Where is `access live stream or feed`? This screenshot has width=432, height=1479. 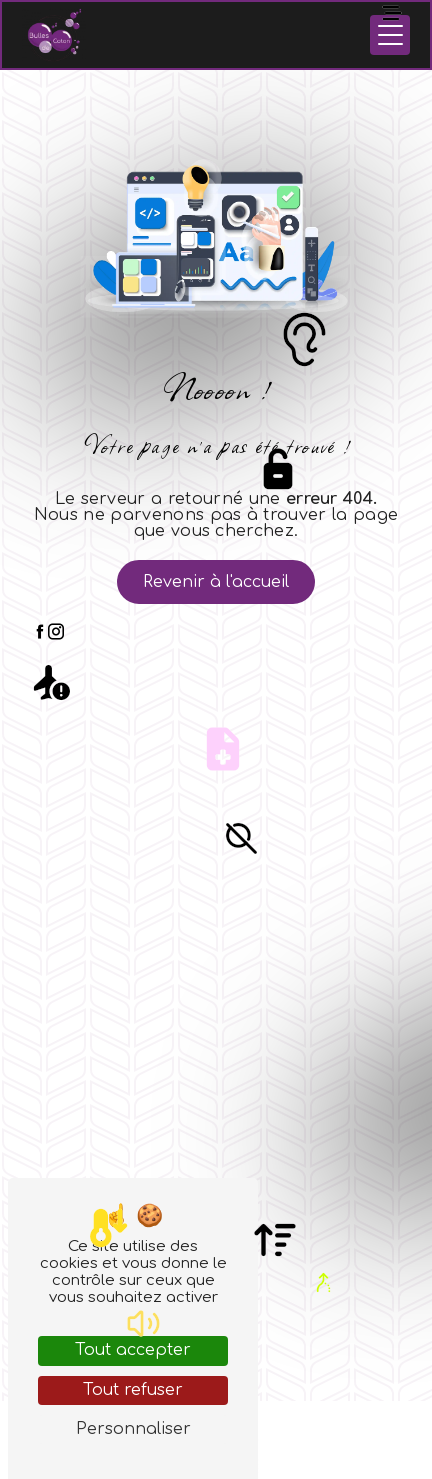
access live stream or feed is located at coordinates (392, 13).